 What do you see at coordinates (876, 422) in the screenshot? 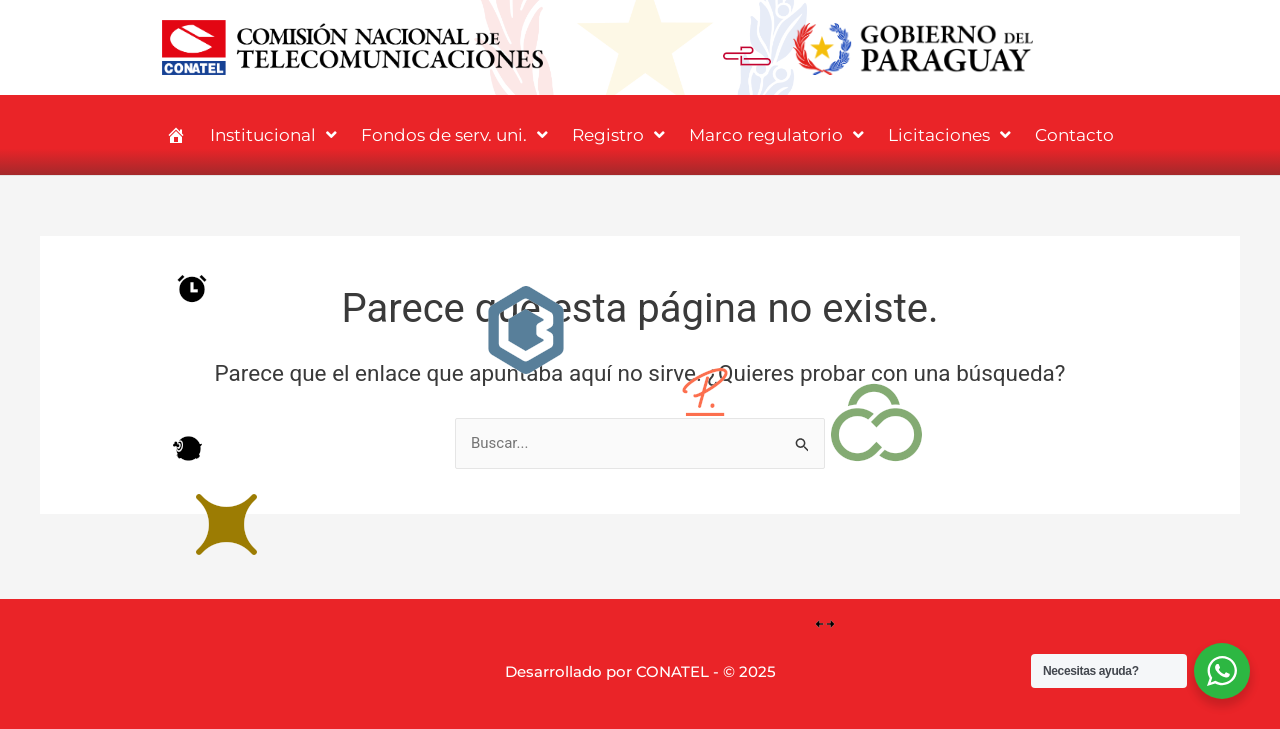
I see `contabo cloud hosting services logo` at bounding box center [876, 422].